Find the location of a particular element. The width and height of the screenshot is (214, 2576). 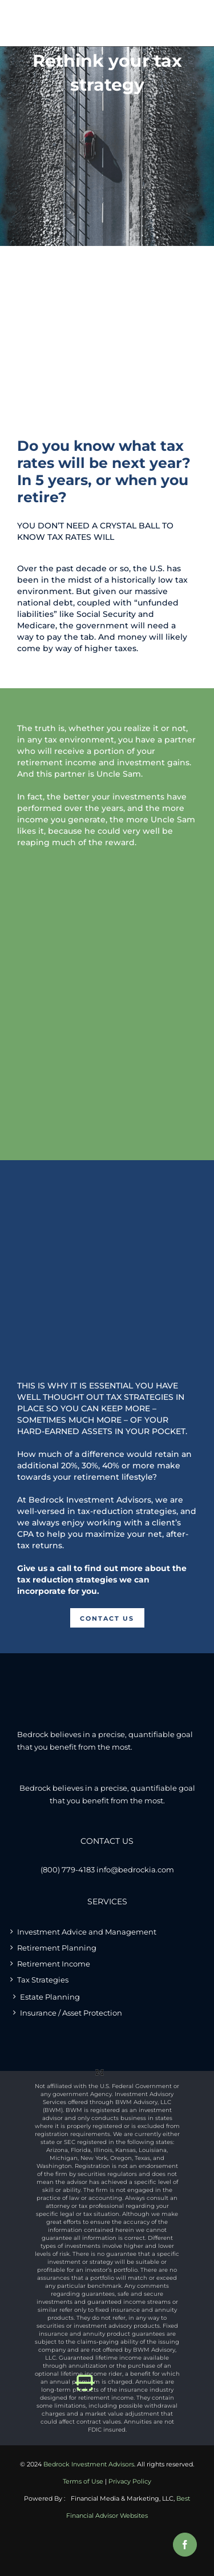

xdeep brand logo is located at coordinates (99, 2072).